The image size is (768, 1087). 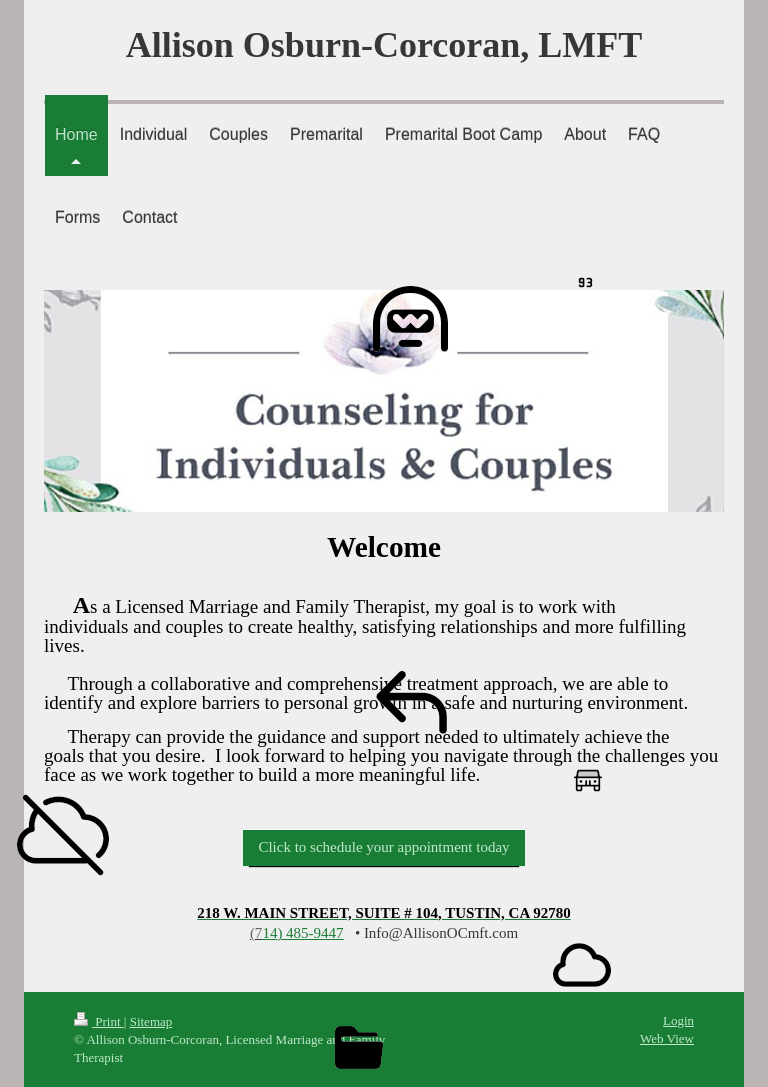 What do you see at coordinates (588, 781) in the screenshot?
I see `select off-road or adventure vehicle type` at bounding box center [588, 781].